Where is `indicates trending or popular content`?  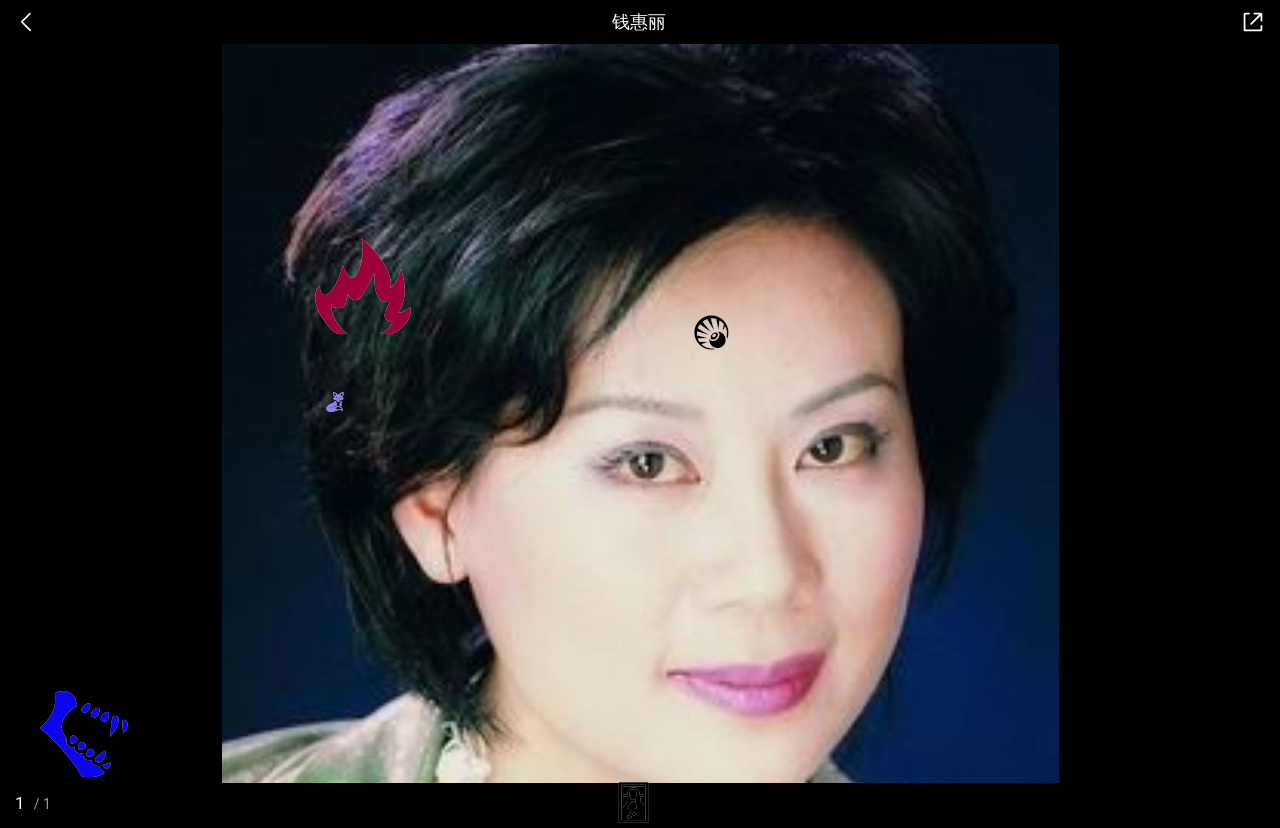 indicates trending or popular content is located at coordinates (363, 286).